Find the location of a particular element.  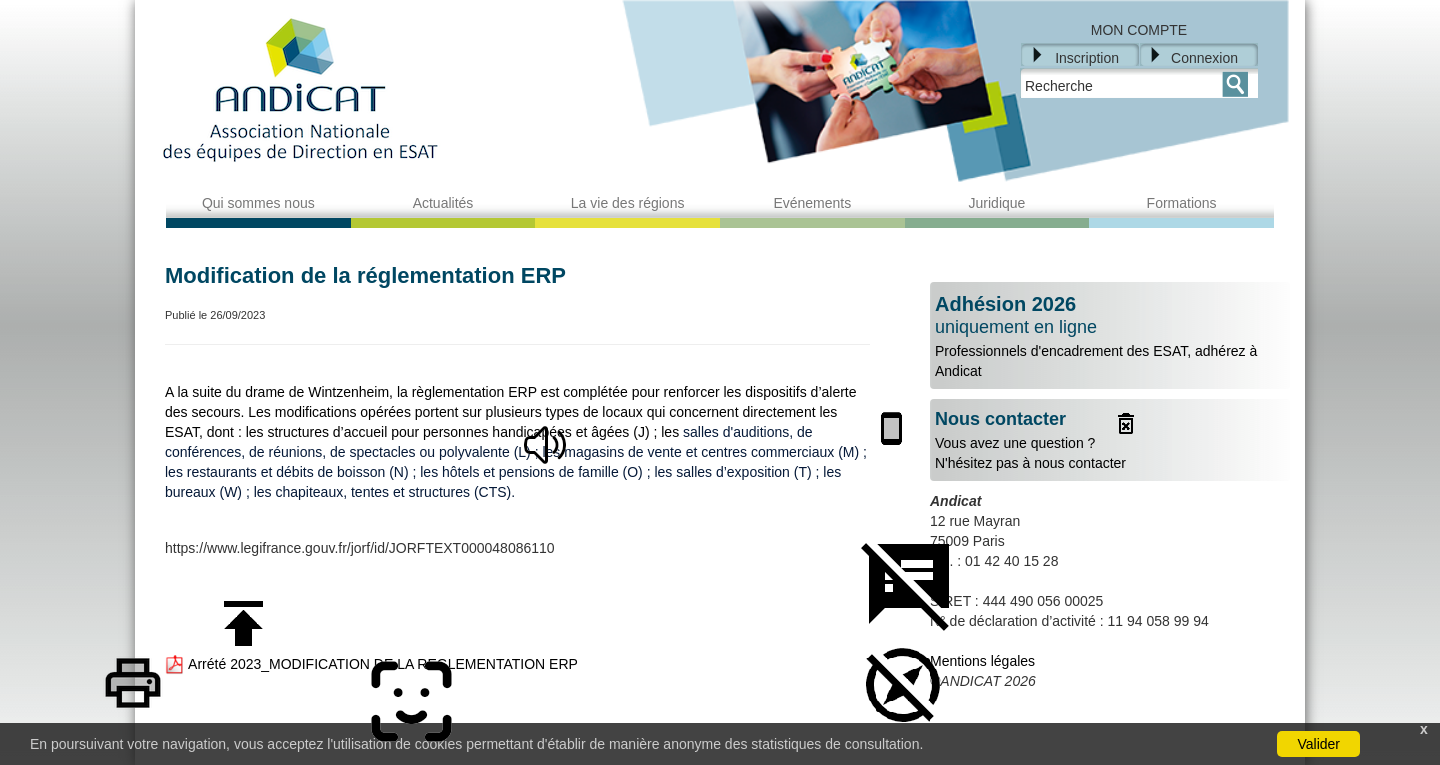

print the current document or page is located at coordinates (133, 683).